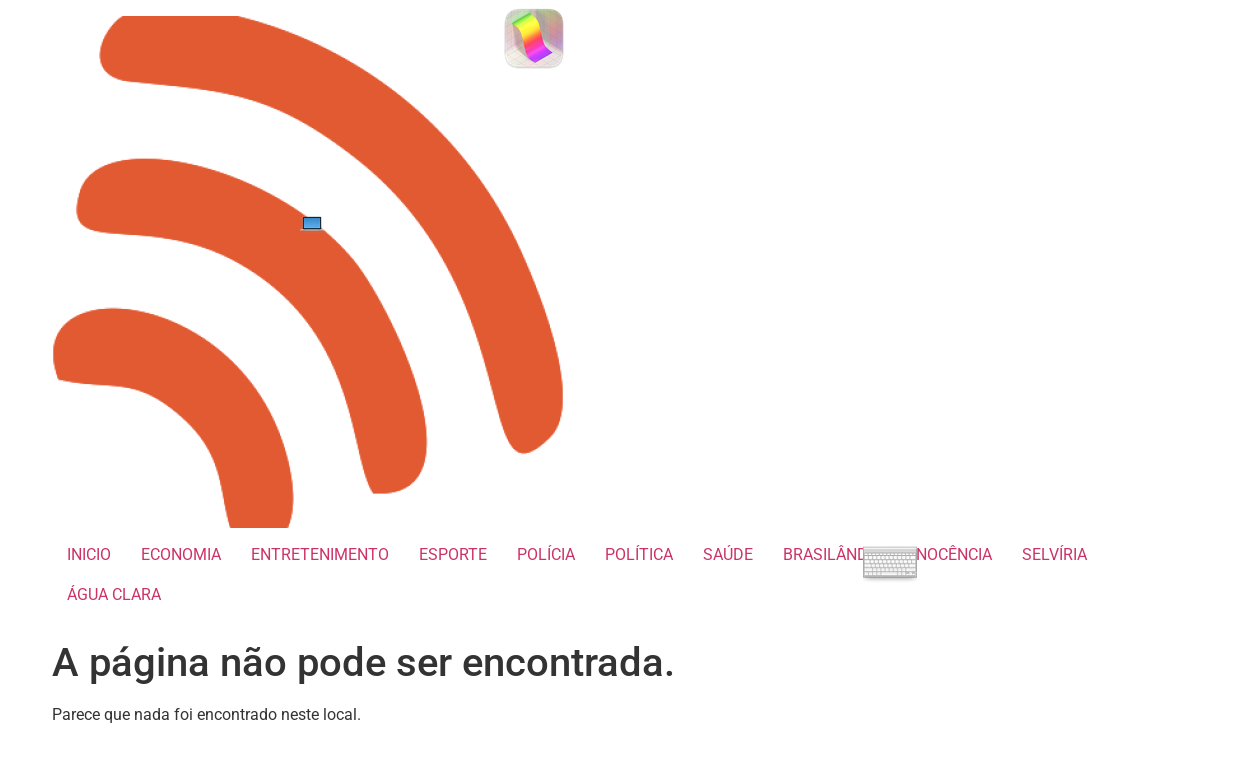 This screenshot has width=1244, height=773. What do you see at coordinates (534, 38) in the screenshot?
I see `open grapher to plot mathematical equations` at bounding box center [534, 38].